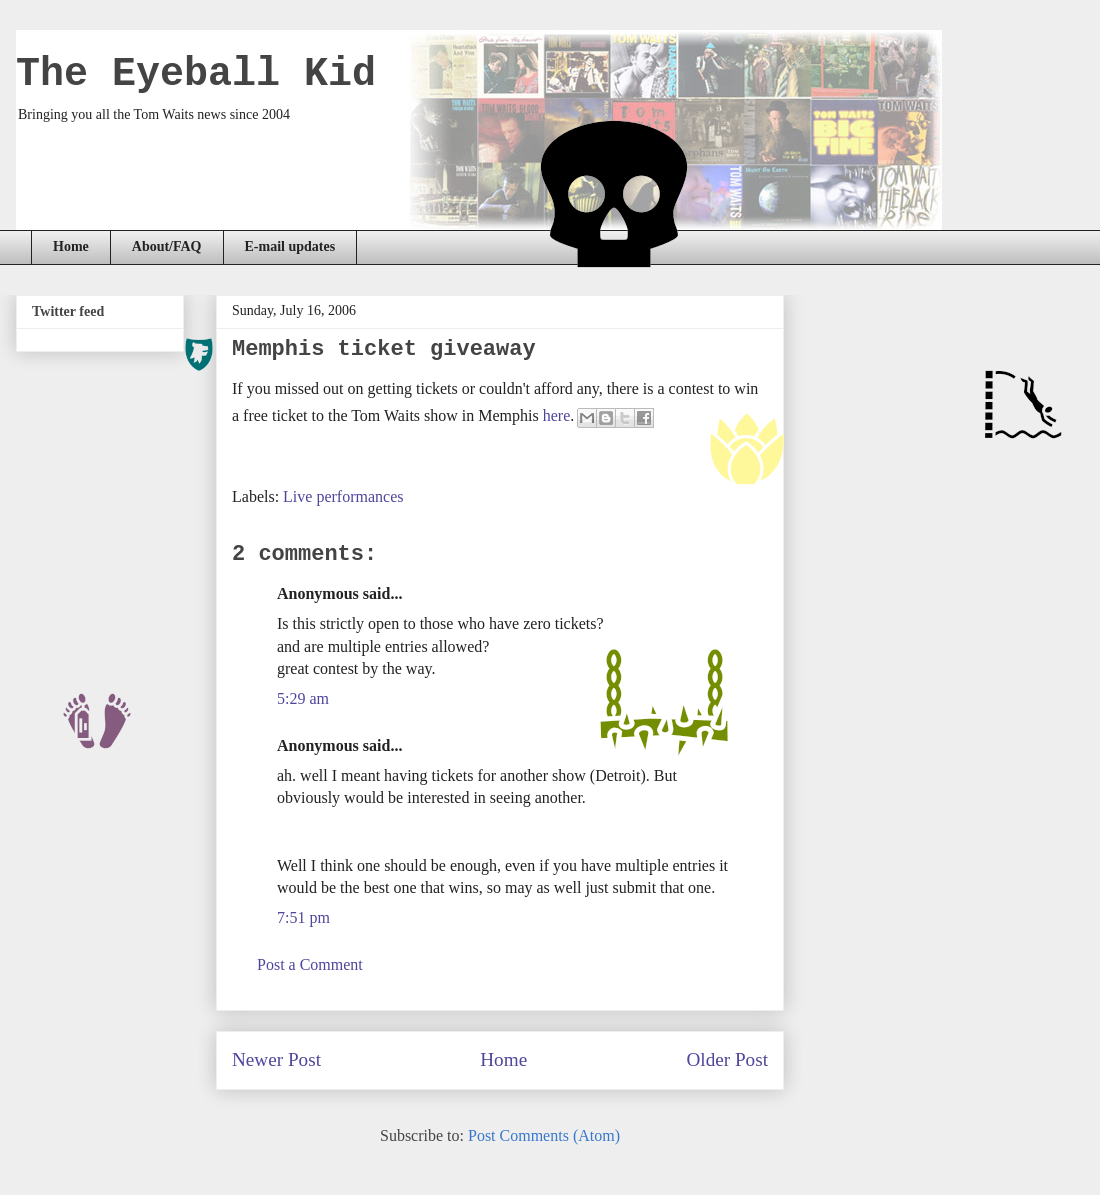  I want to click on access meditation or mindfulness features, so click(747, 447).